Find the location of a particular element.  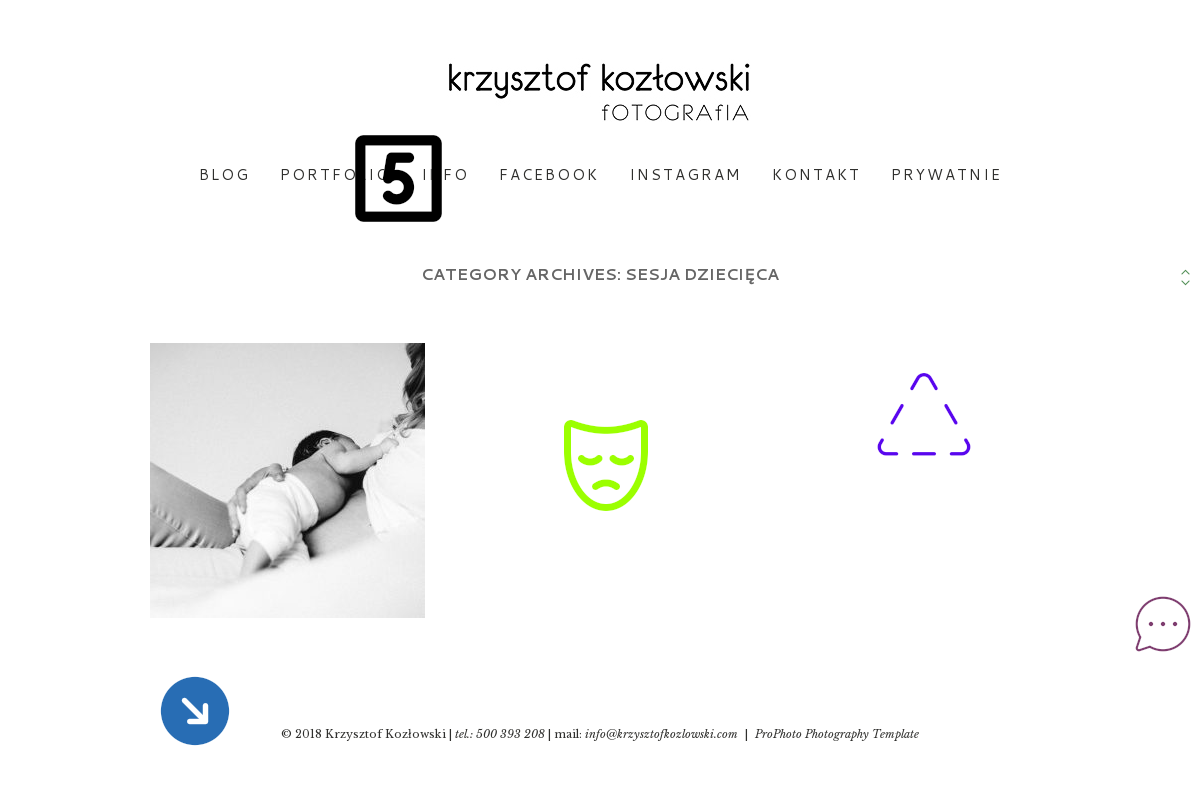

indicates sad or negative mood/emotion is located at coordinates (606, 462).